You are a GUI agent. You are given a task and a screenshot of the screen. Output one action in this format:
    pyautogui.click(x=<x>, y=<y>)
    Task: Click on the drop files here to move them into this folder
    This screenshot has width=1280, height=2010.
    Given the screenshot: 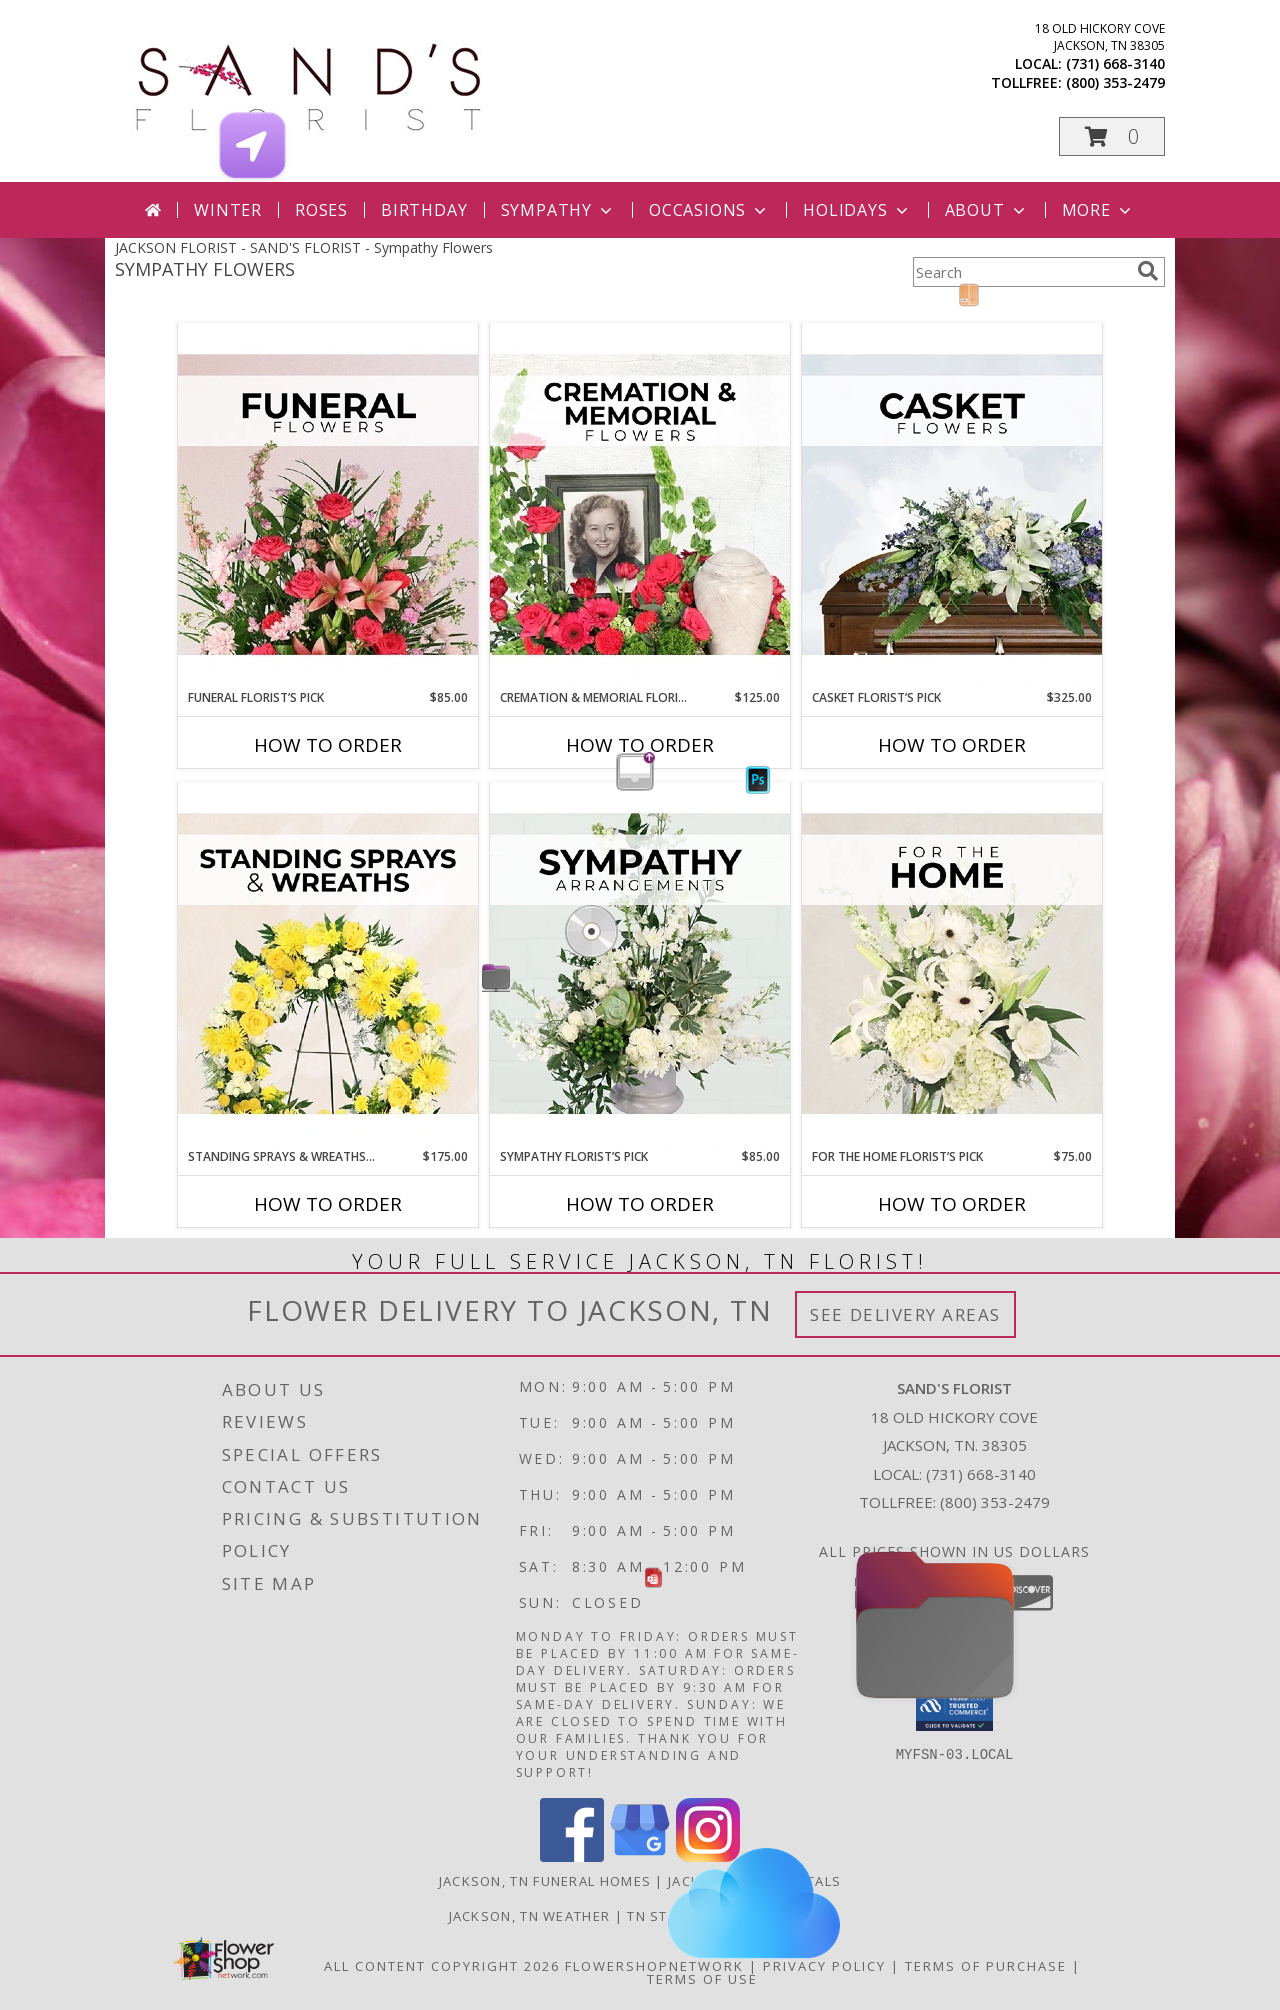 What is the action you would take?
    pyautogui.click(x=935, y=1625)
    